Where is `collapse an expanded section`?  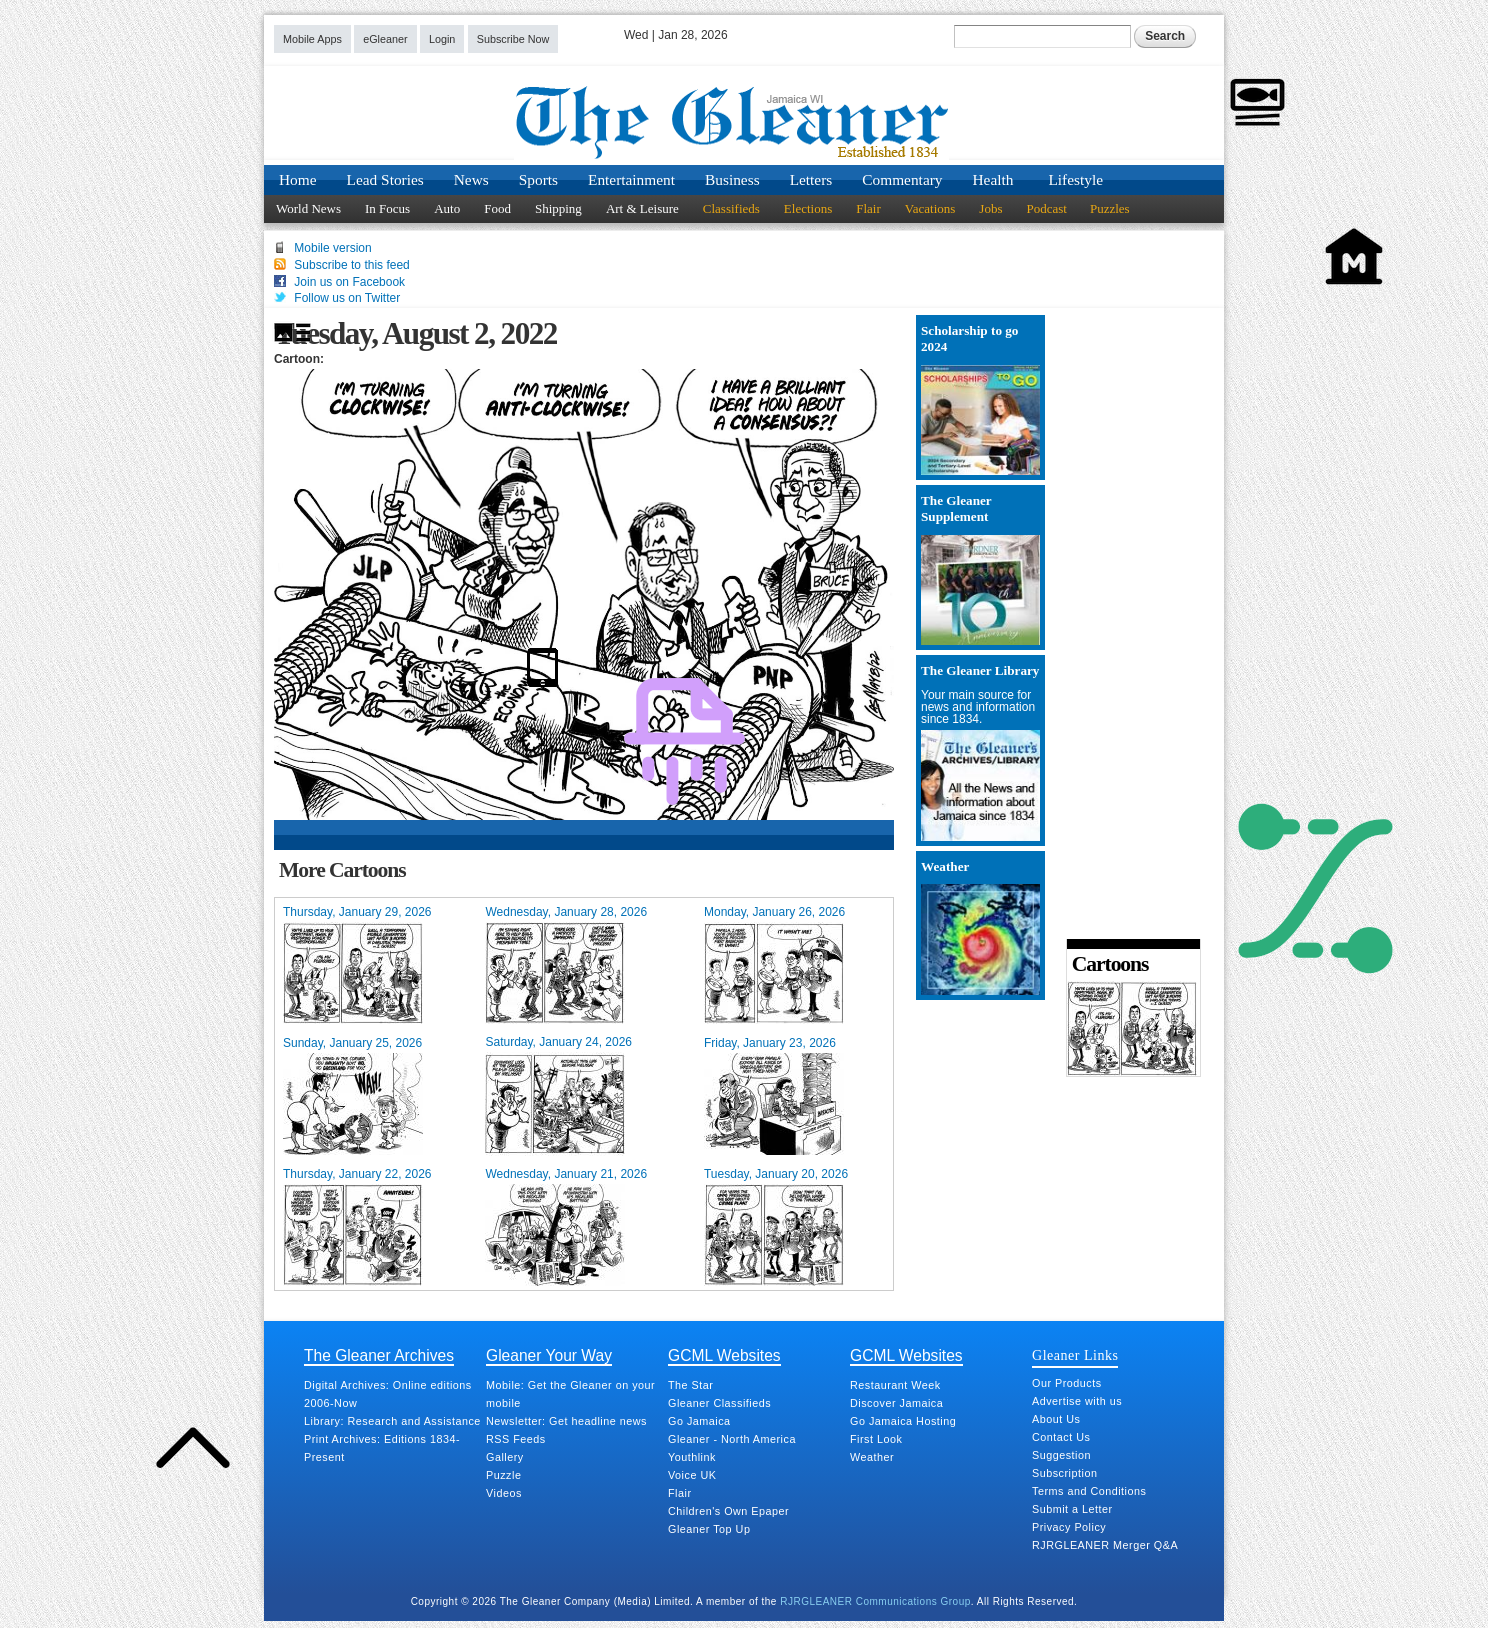 collapse an expanded section is located at coordinates (193, 1447).